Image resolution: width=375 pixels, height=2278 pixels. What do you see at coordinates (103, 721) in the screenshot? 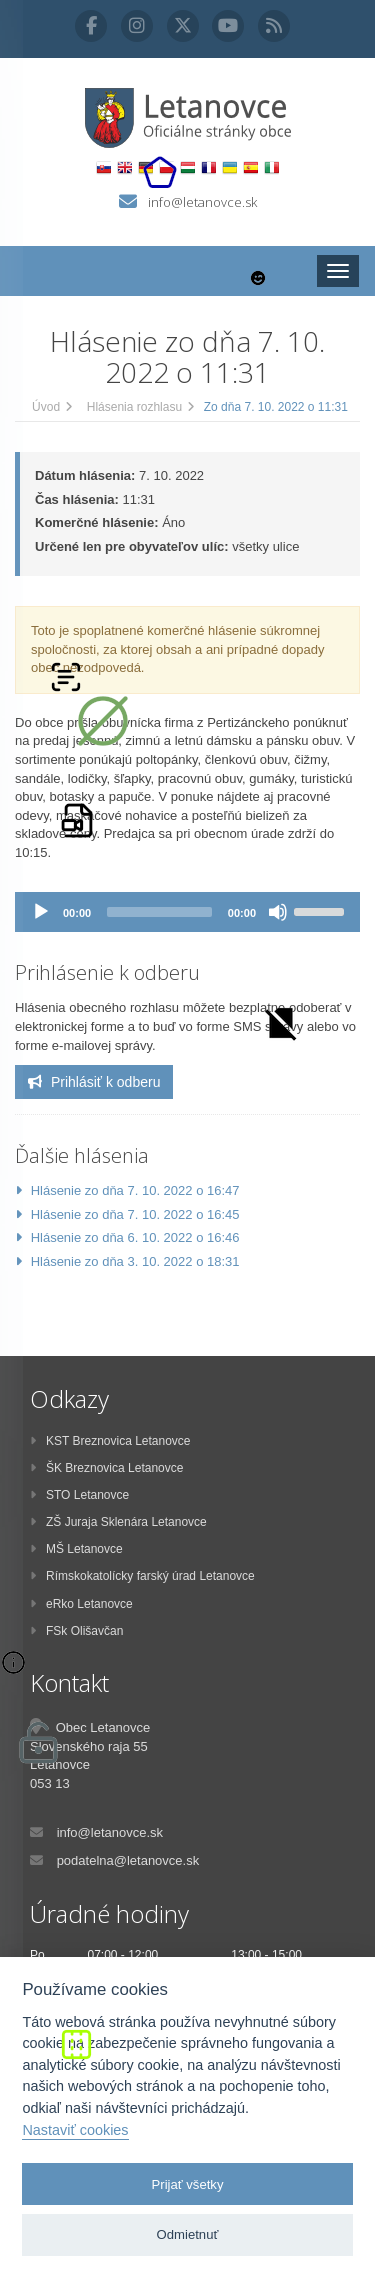
I see `indicates an empty or null value` at bounding box center [103, 721].